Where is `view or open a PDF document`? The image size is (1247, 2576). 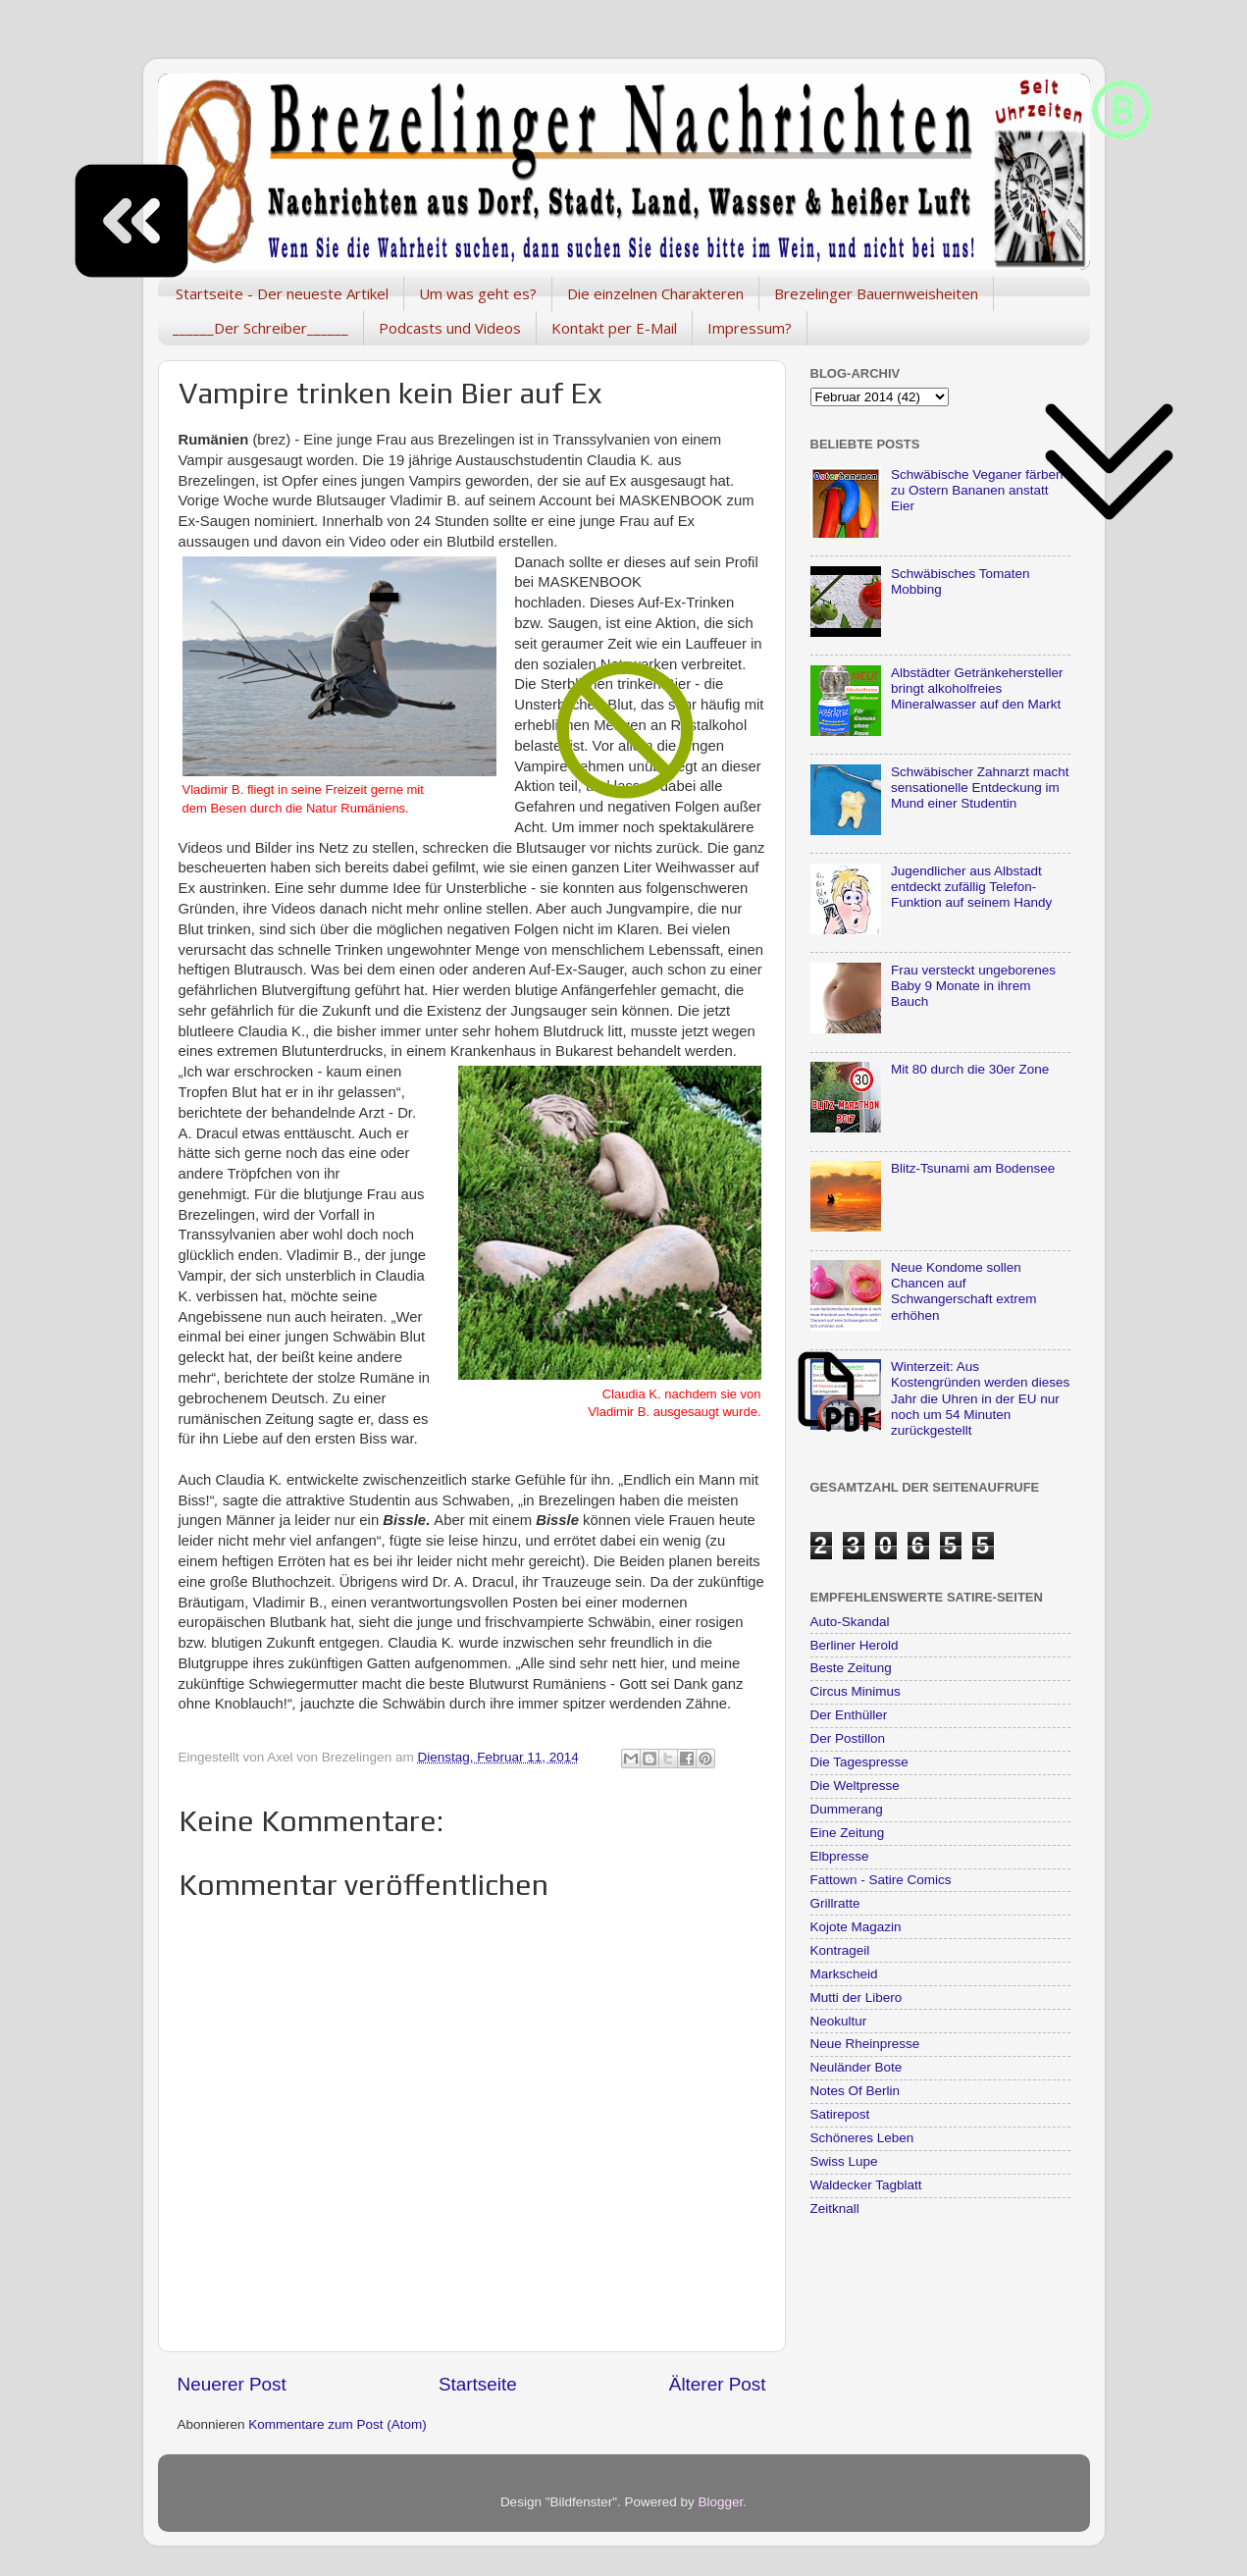
view or open a PDF document is located at coordinates (835, 1389).